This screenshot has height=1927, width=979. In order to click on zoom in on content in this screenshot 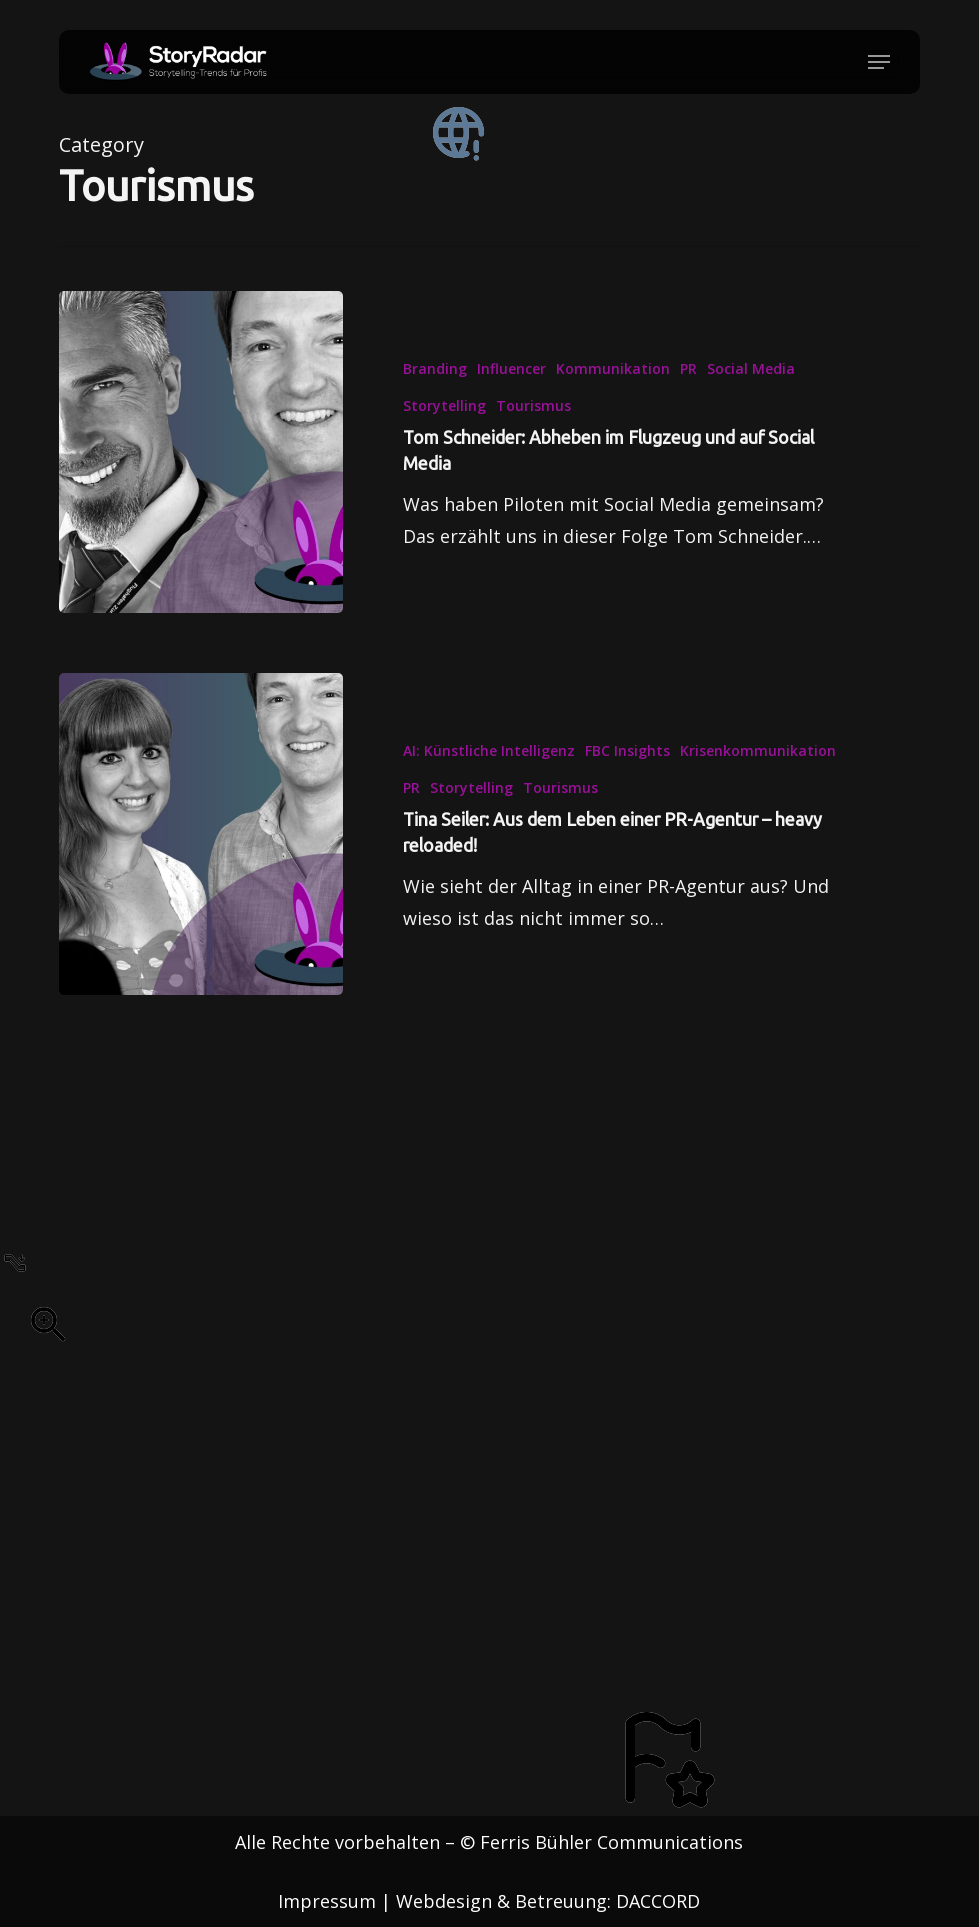, I will do `click(49, 1325)`.